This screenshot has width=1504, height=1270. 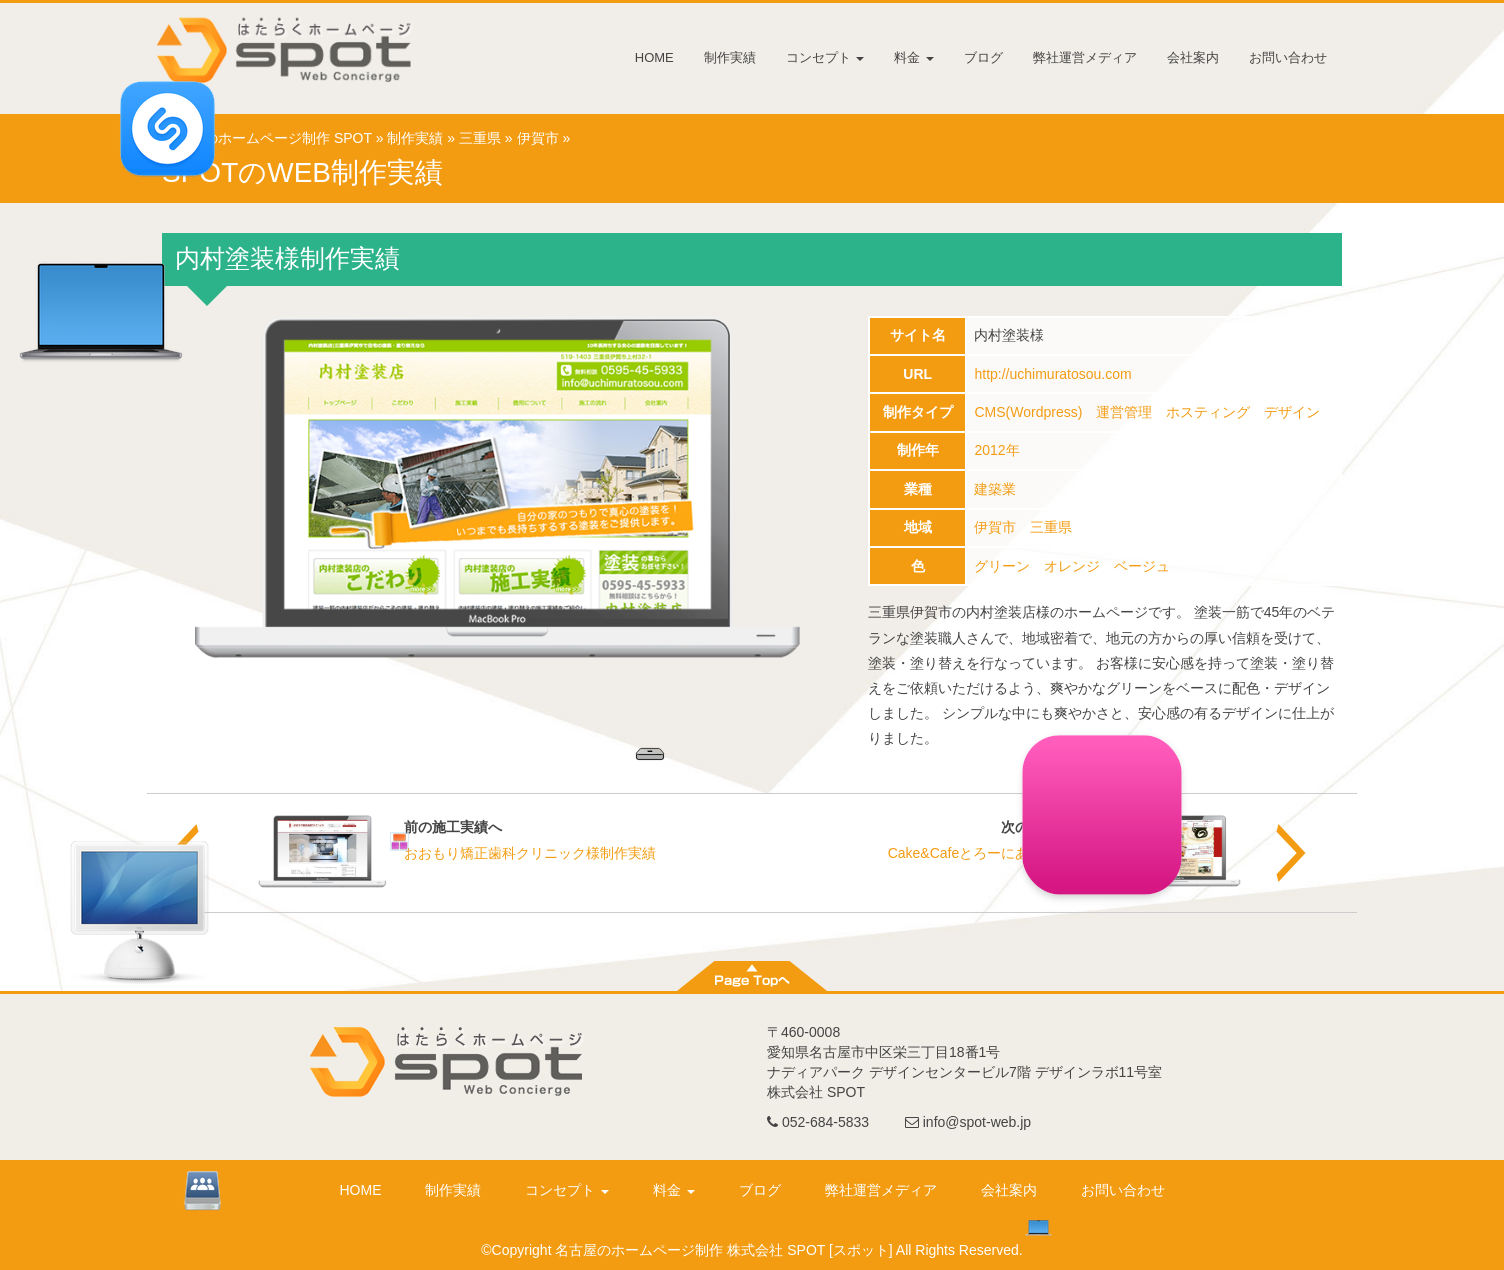 I want to click on represents an imac g4 device in system settings, so click(x=139, y=907).